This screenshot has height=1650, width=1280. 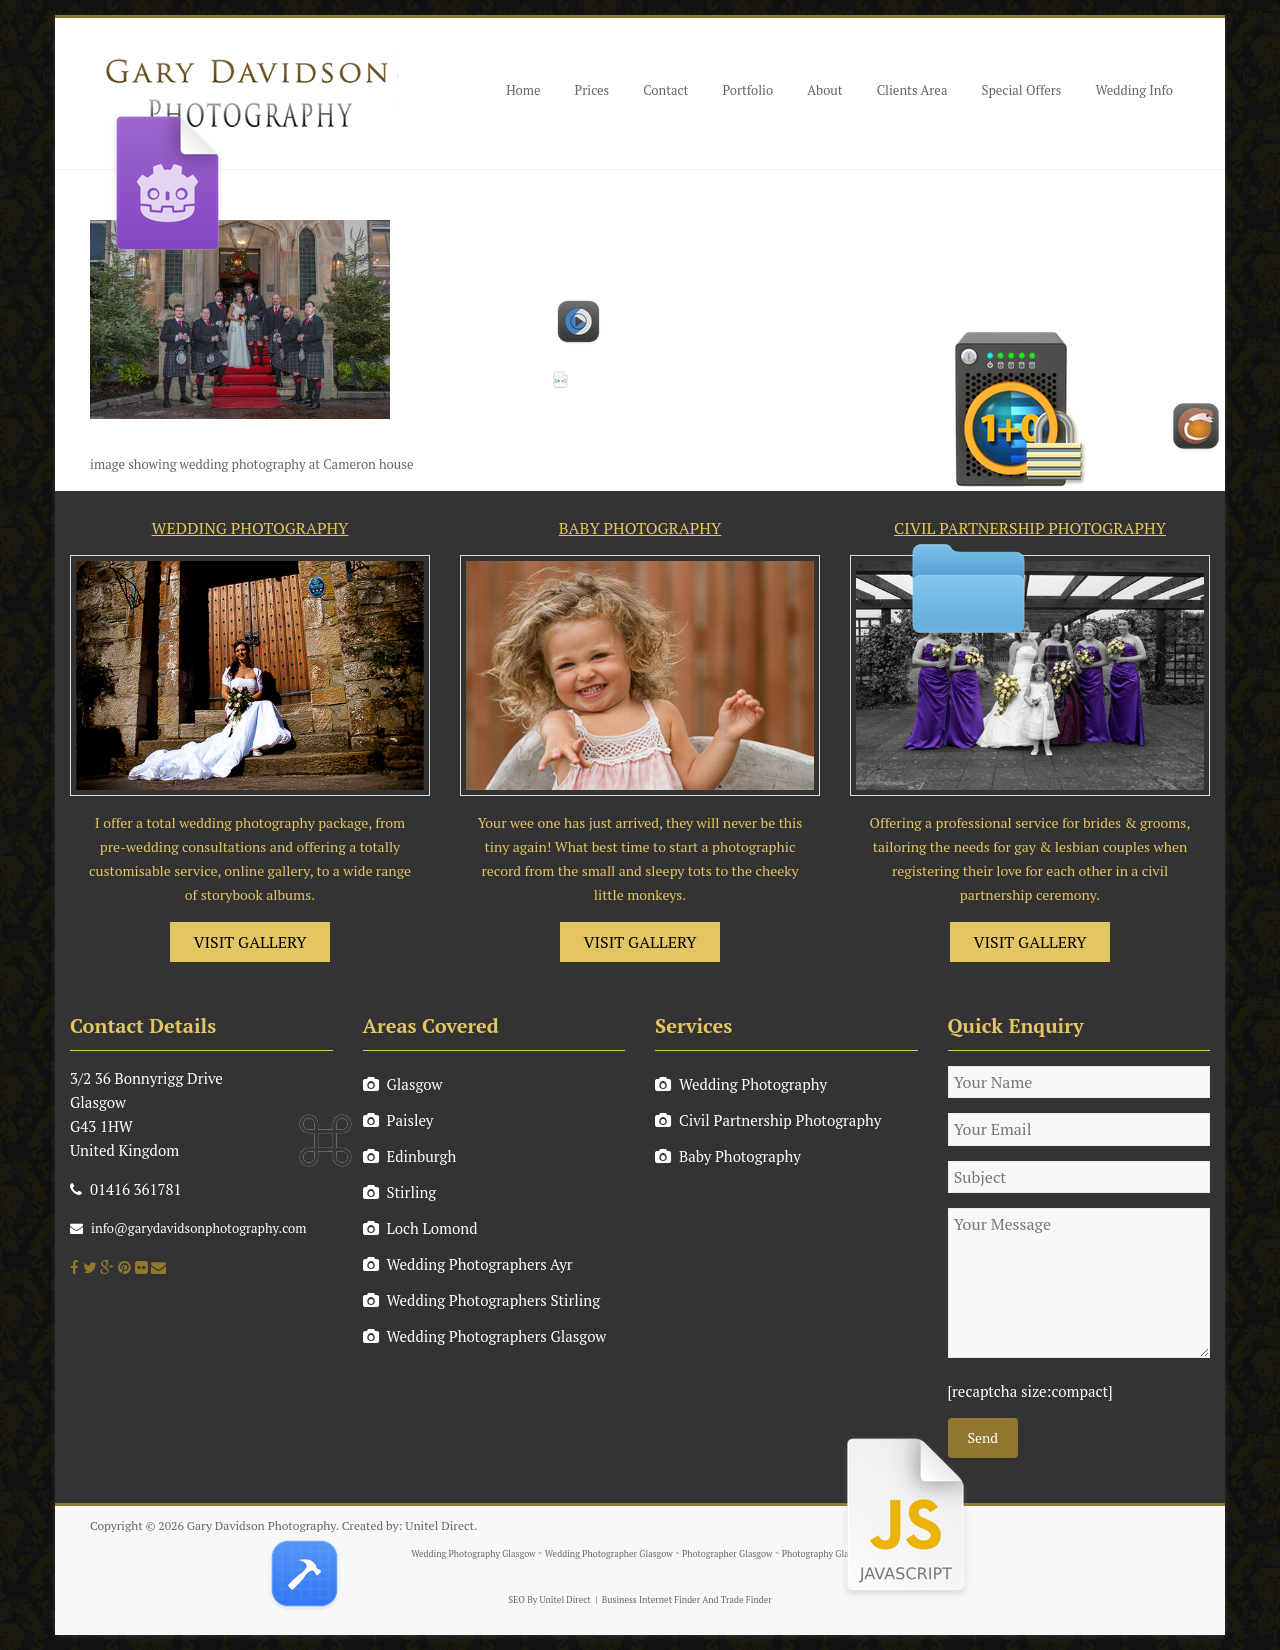 I want to click on open openshot video editor, so click(x=578, y=321).